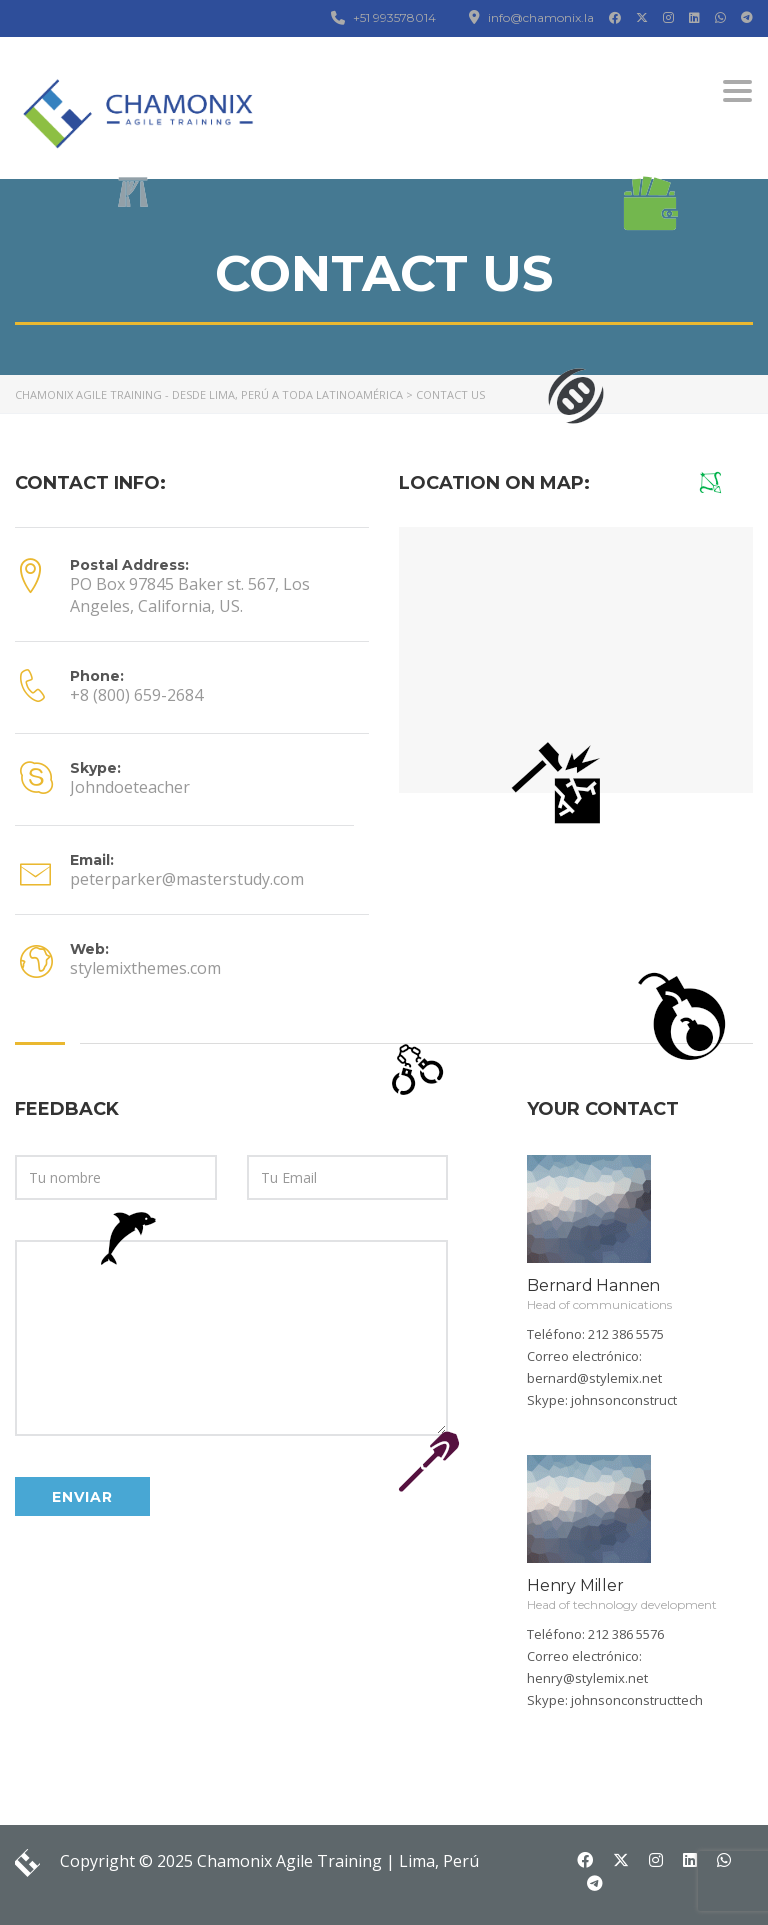  Describe the element at coordinates (417, 1069) in the screenshot. I see `indicates restricted or locked content` at that location.